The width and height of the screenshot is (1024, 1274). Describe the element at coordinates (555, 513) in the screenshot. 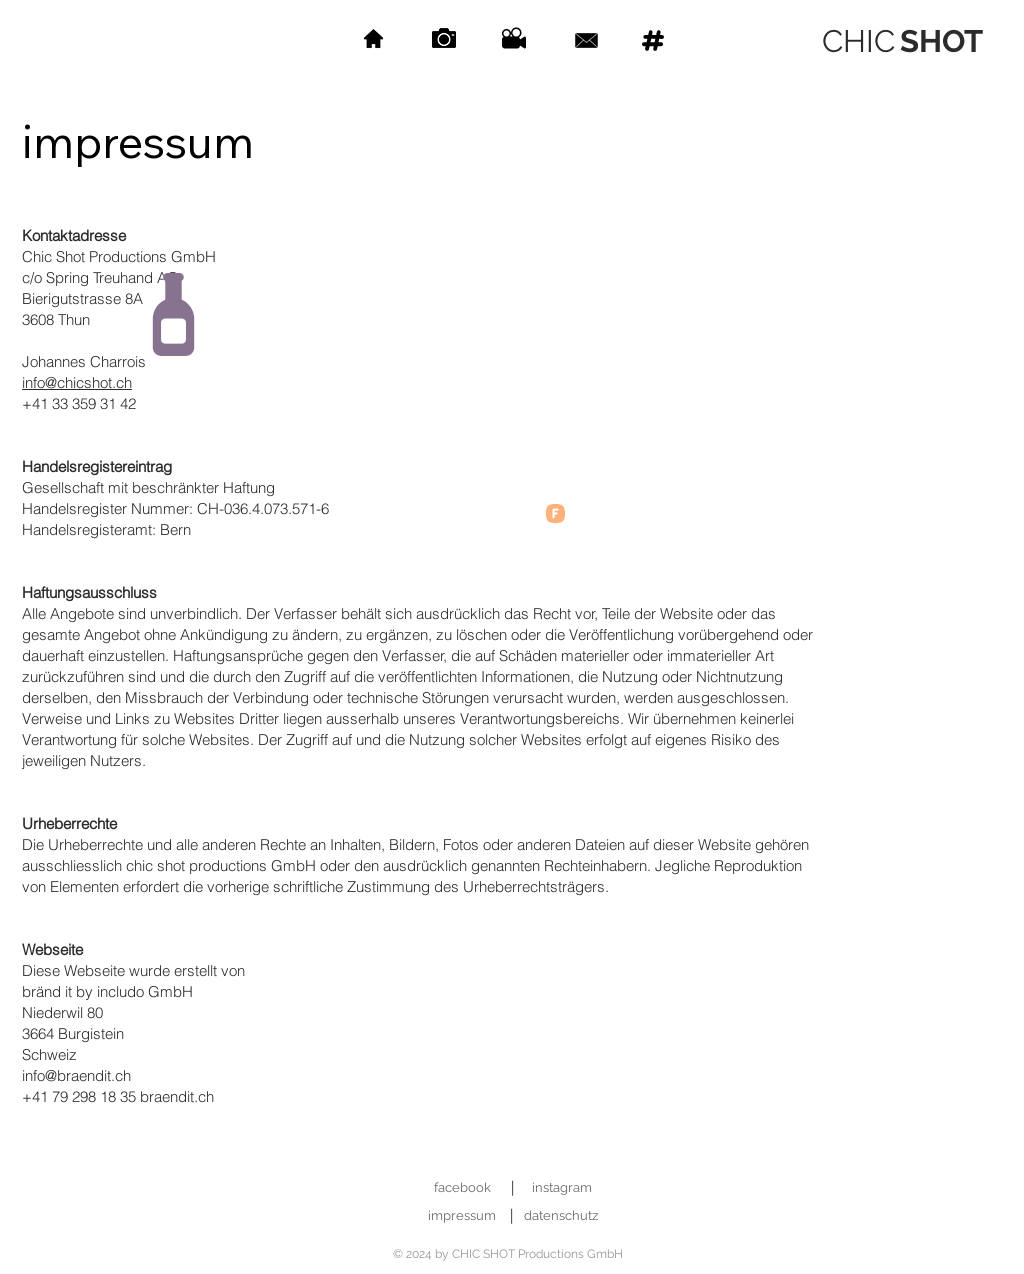

I see `facebook app or service integration` at that location.